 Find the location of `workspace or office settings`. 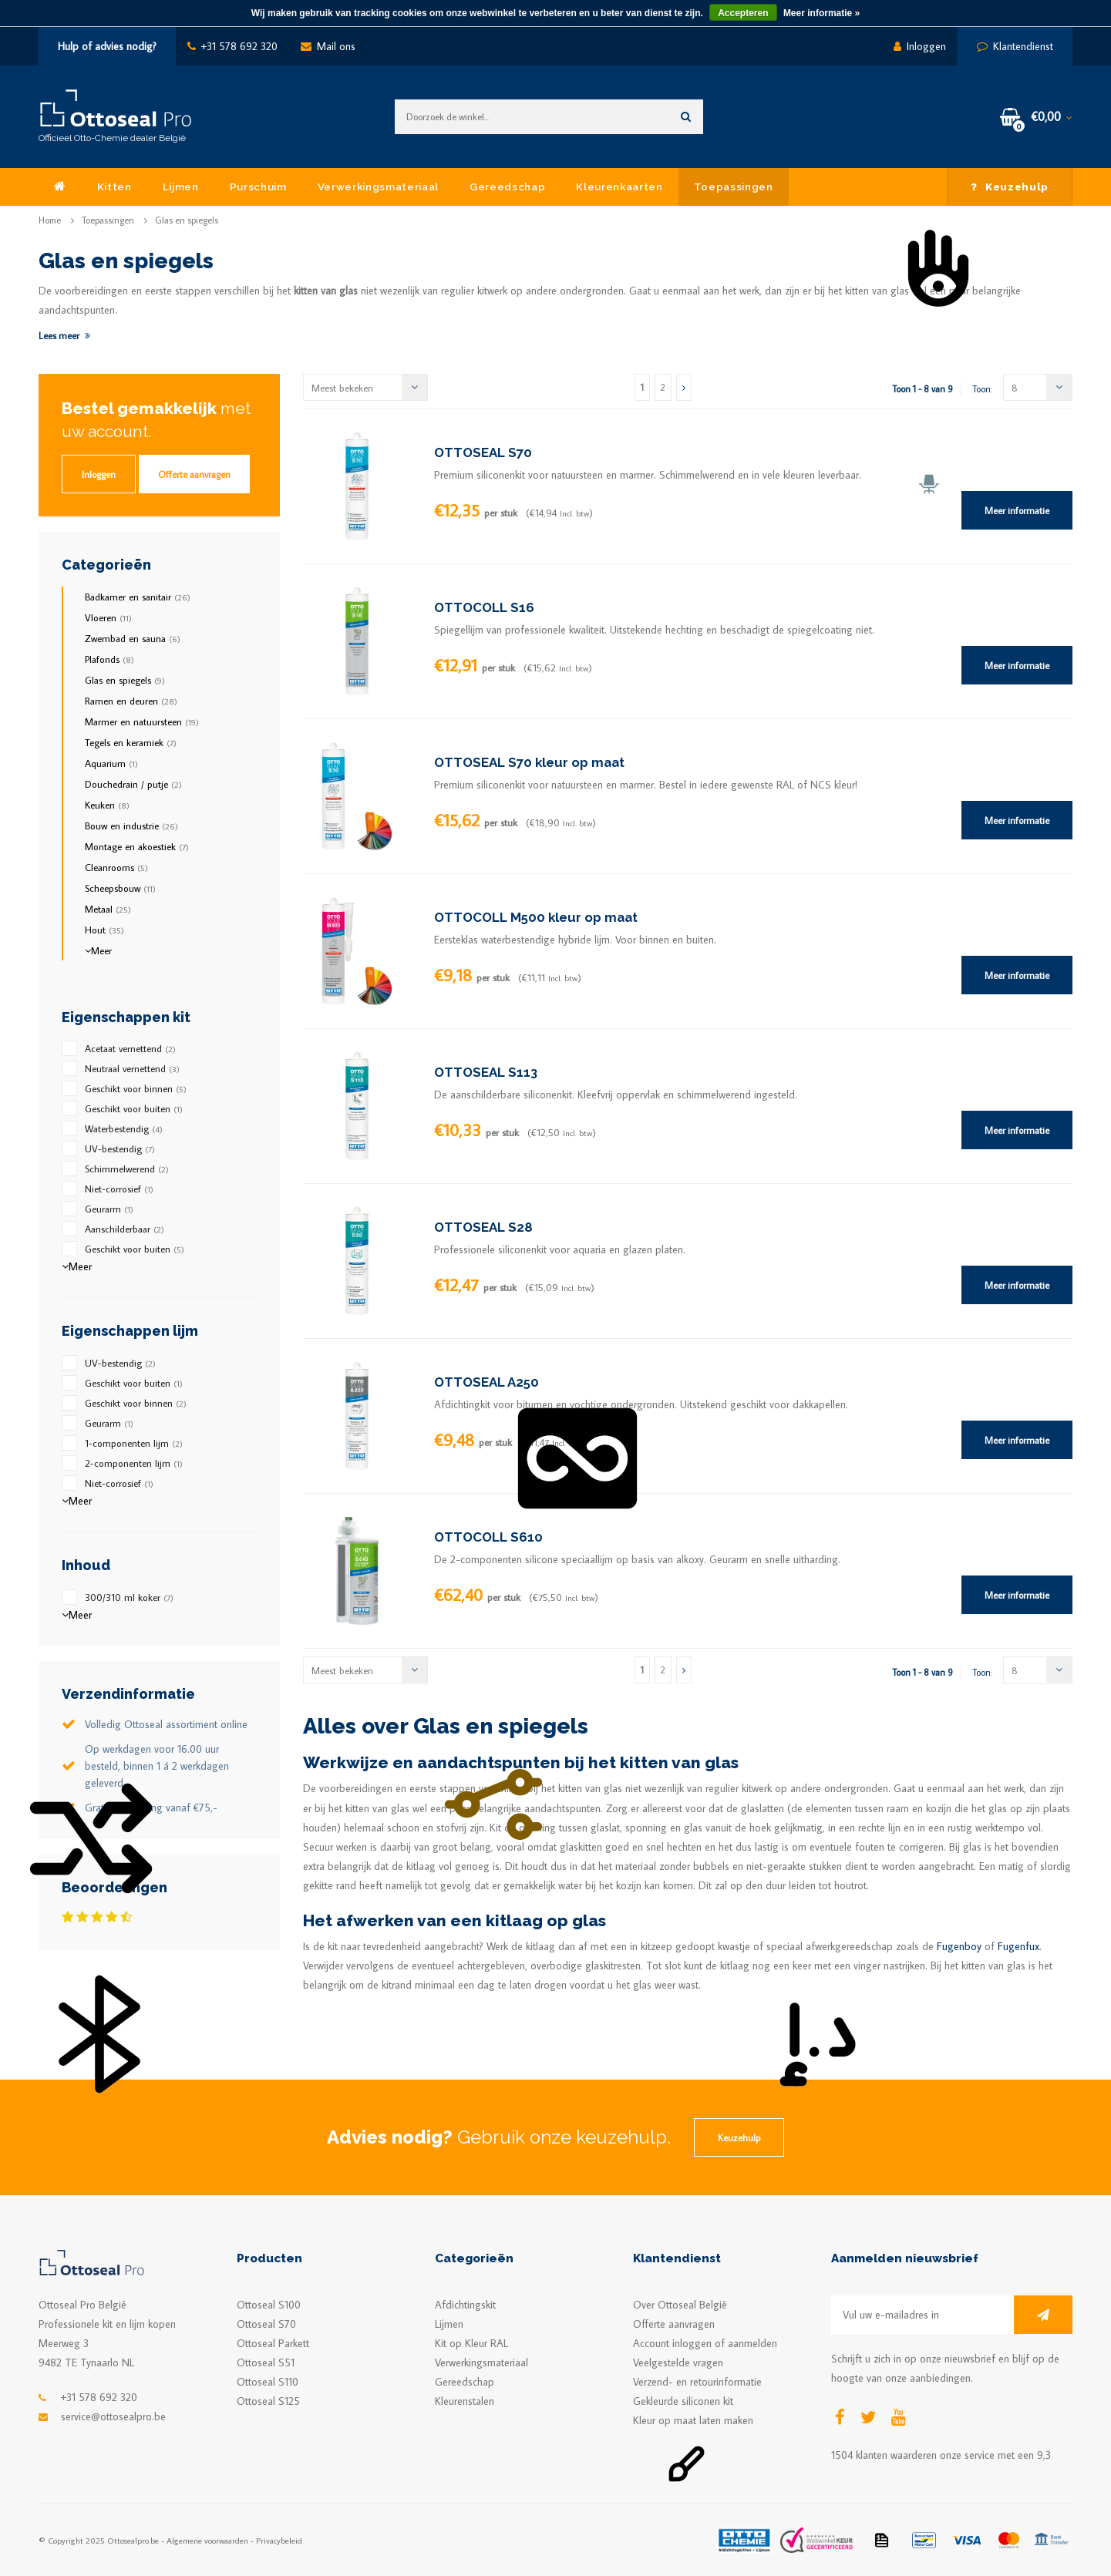

workspace or office settings is located at coordinates (929, 484).